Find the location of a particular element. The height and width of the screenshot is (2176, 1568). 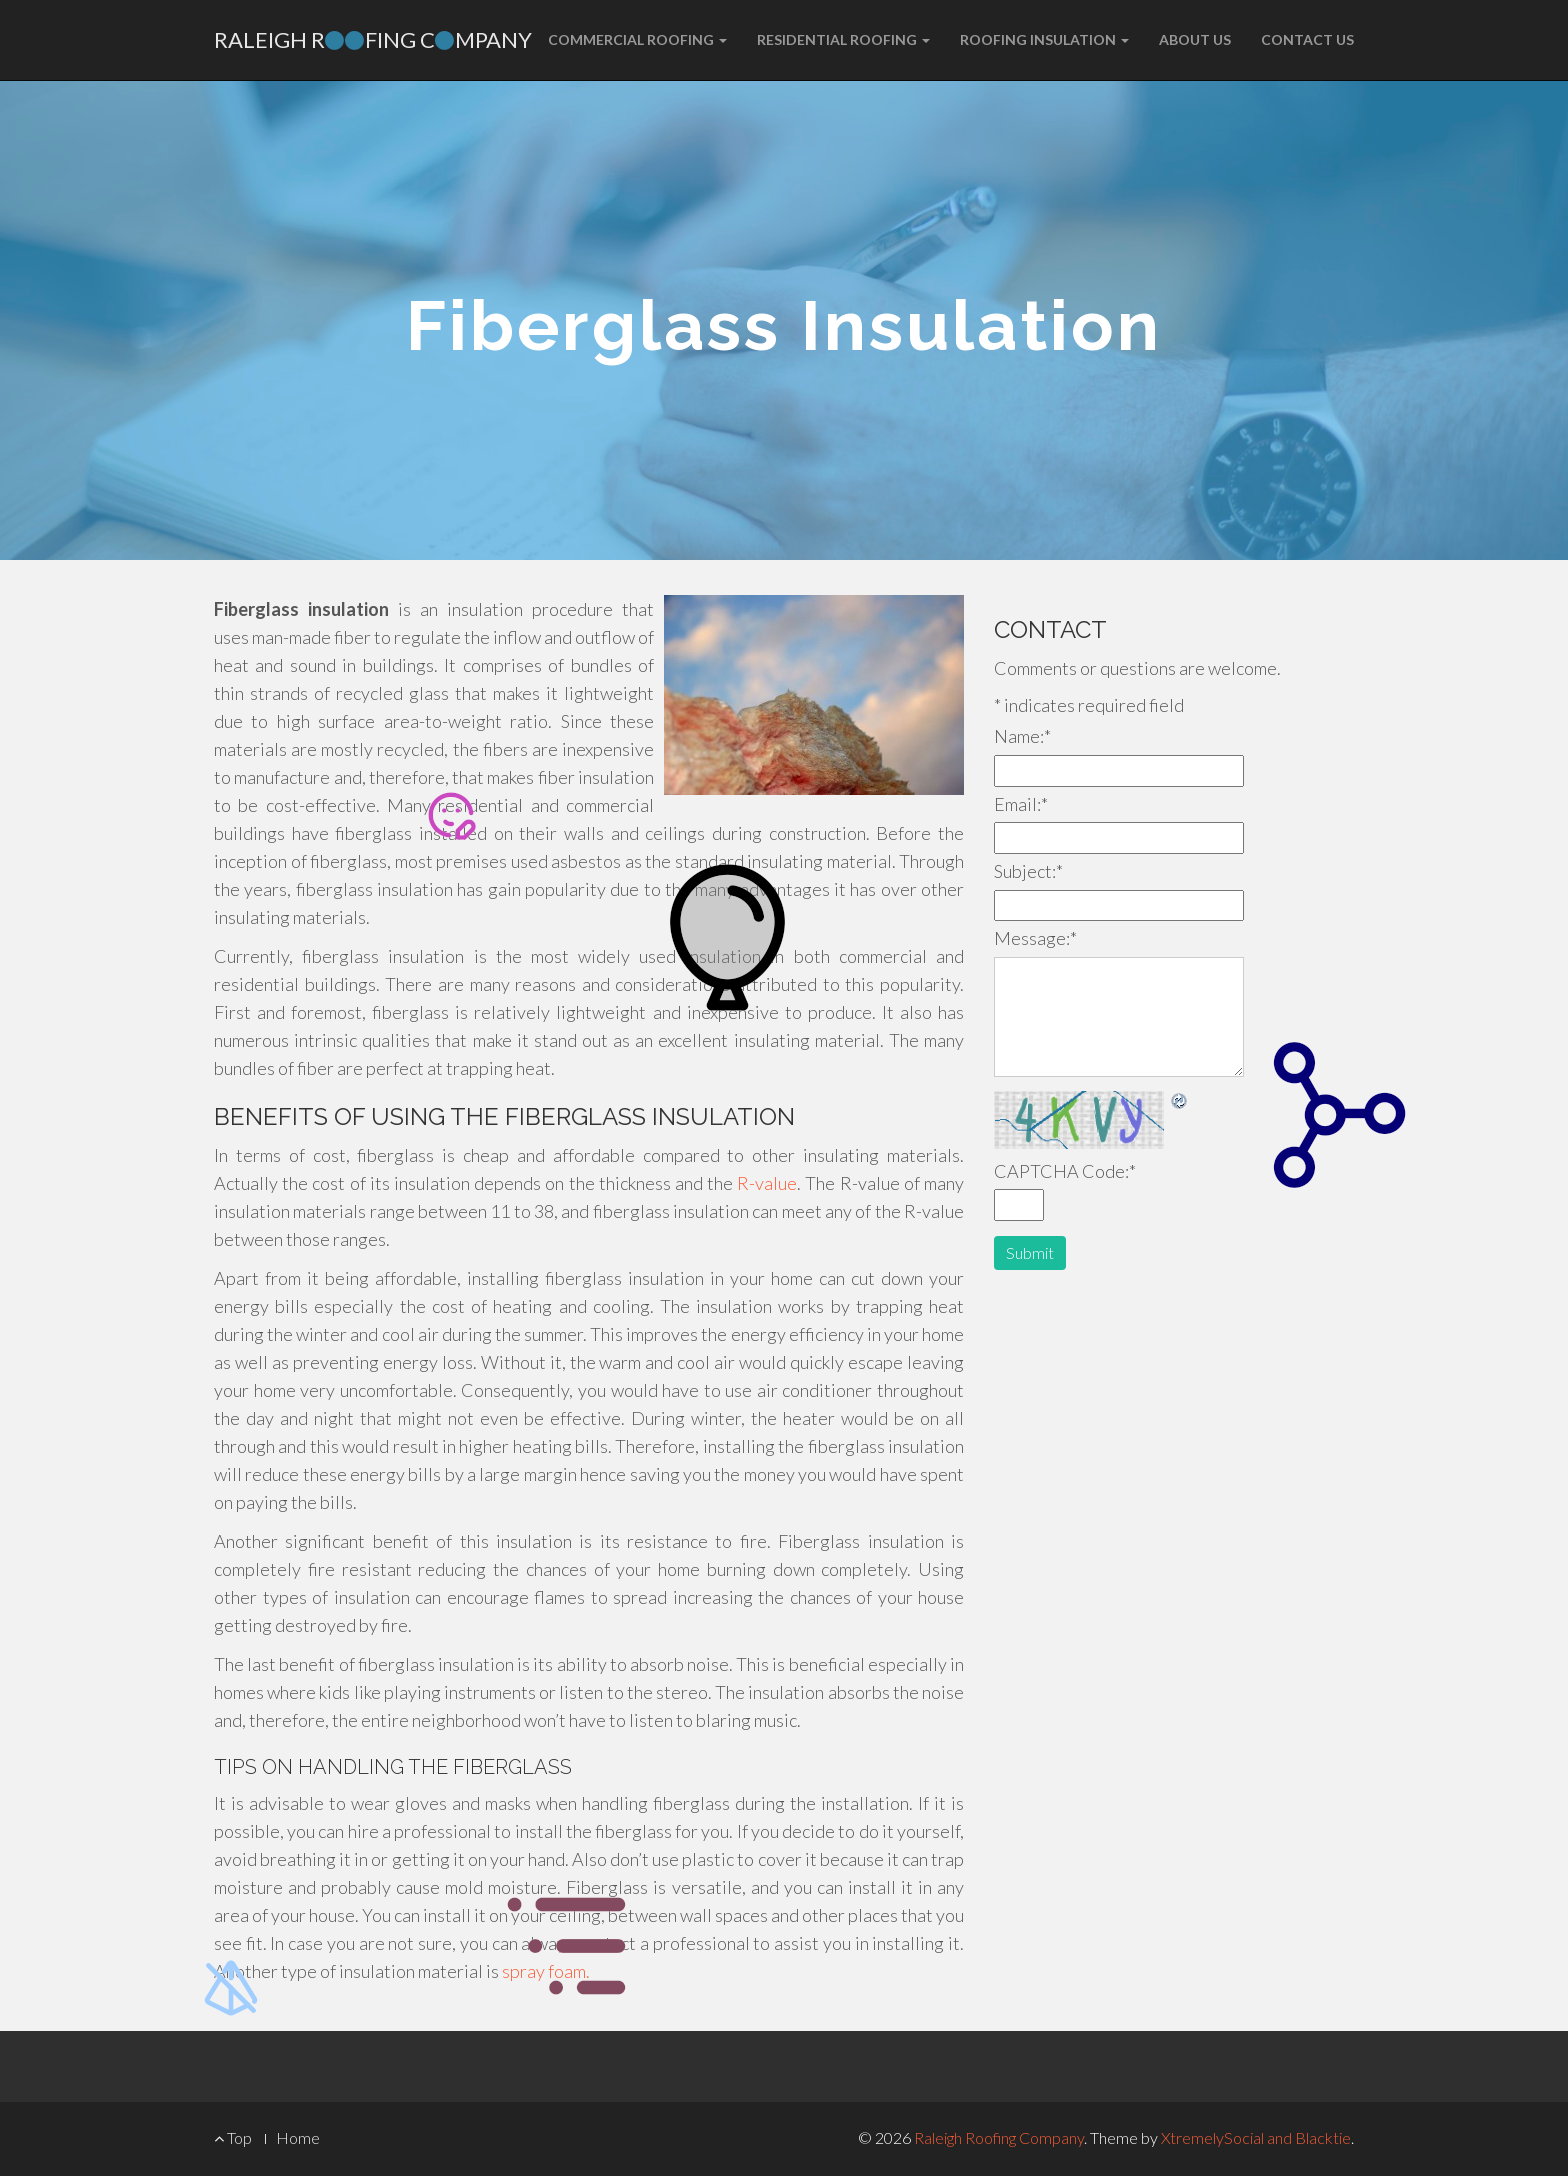

celebration or party event indicator is located at coordinates (727, 937).